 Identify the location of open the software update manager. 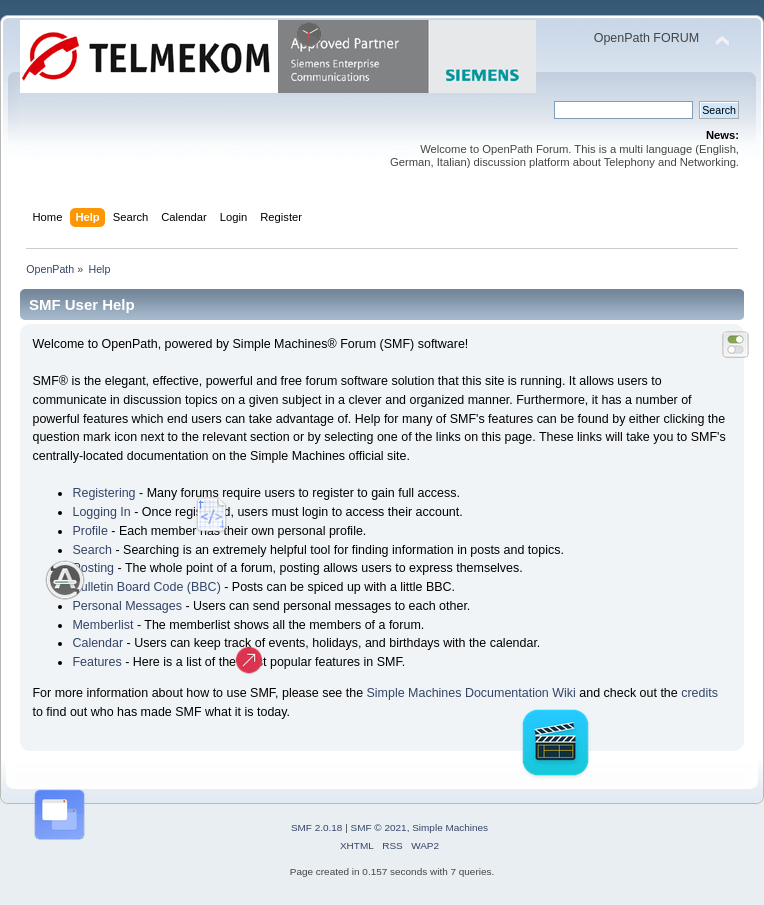
(65, 580).